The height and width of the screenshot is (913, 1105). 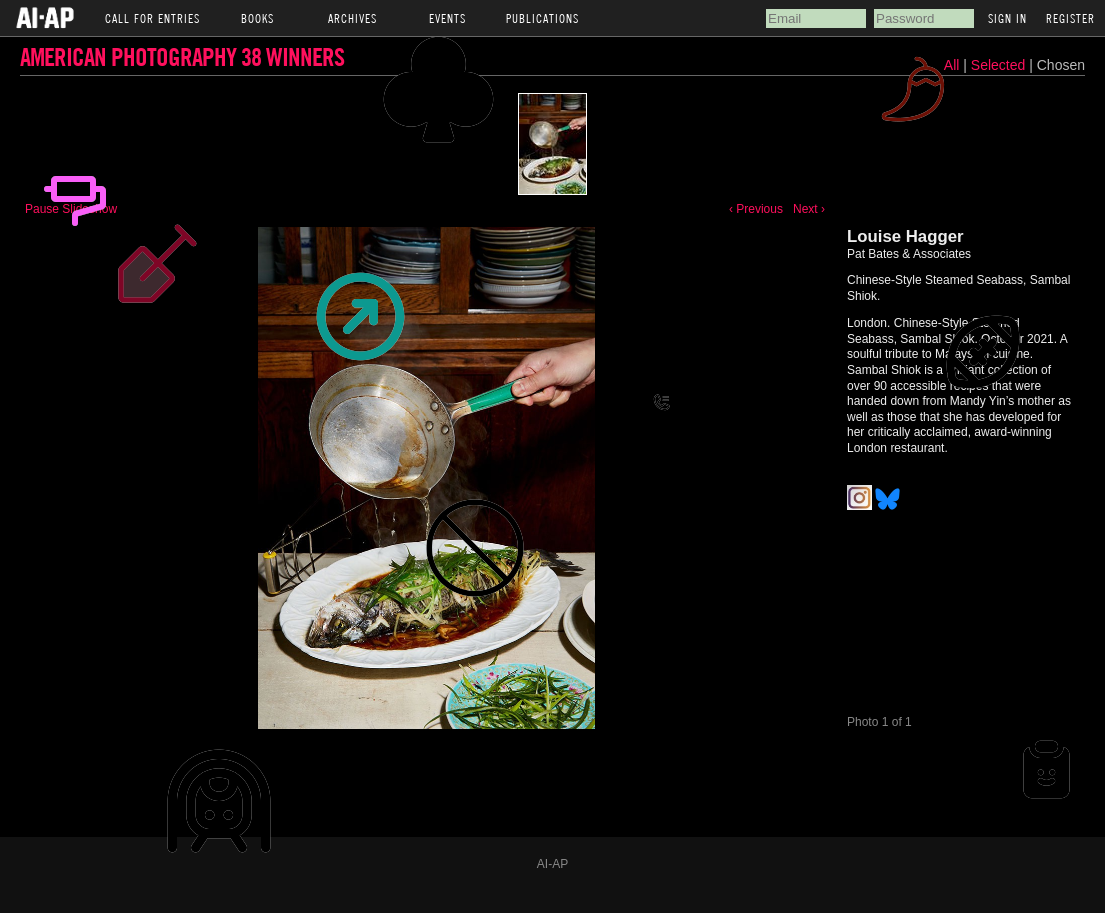 What do you see at coordinates (475, 548) in the screenshot?
I see `indicates a blocked or prohibited action` at bounding box center [475, 548].